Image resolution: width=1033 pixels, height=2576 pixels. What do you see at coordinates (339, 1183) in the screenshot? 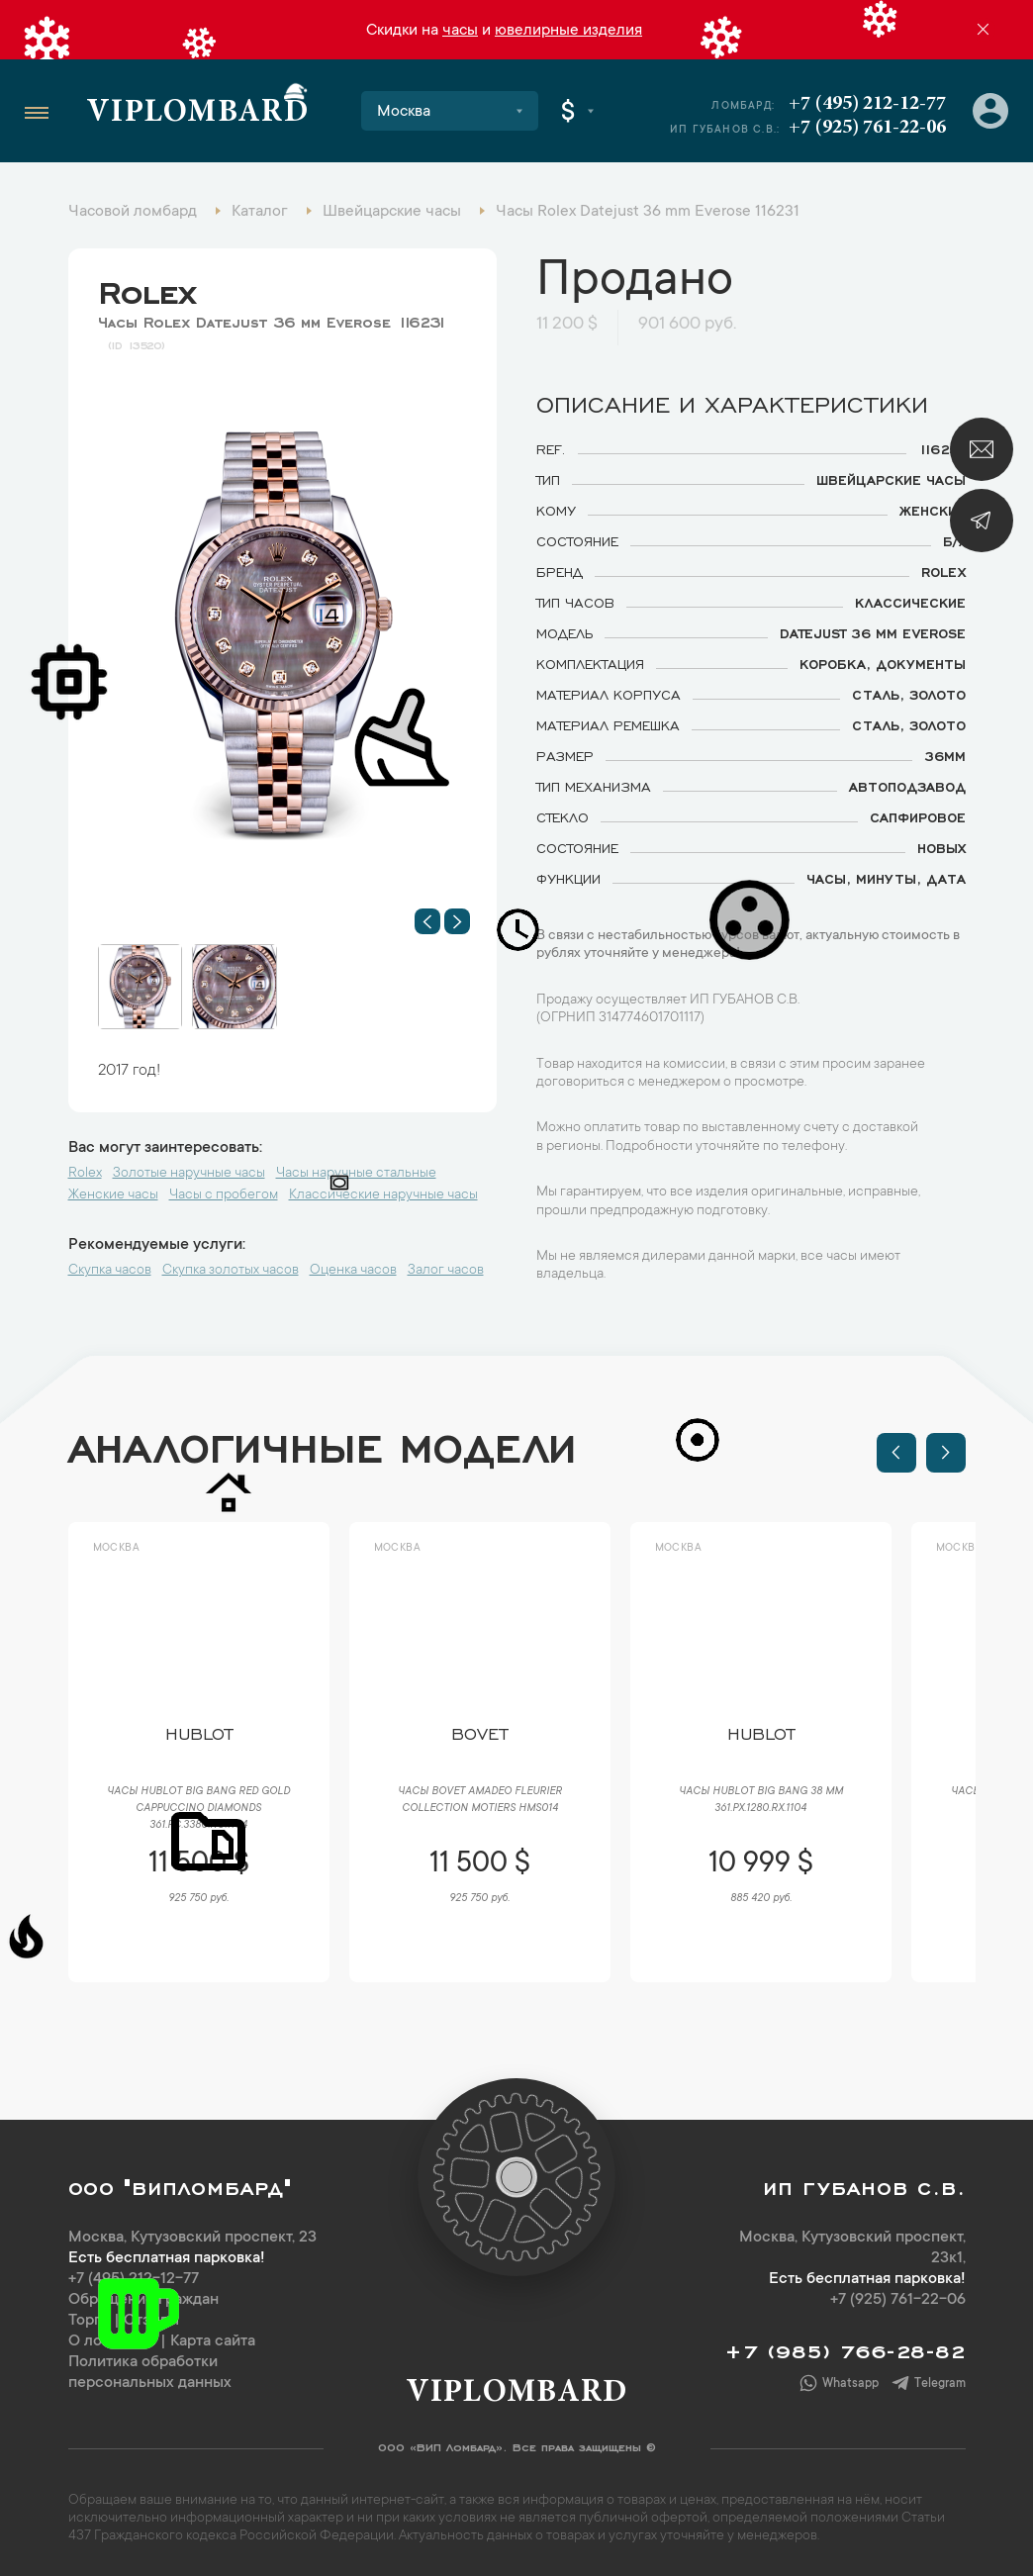
I see `apply vignette effect to photo` at bounding box center [339, 1183].